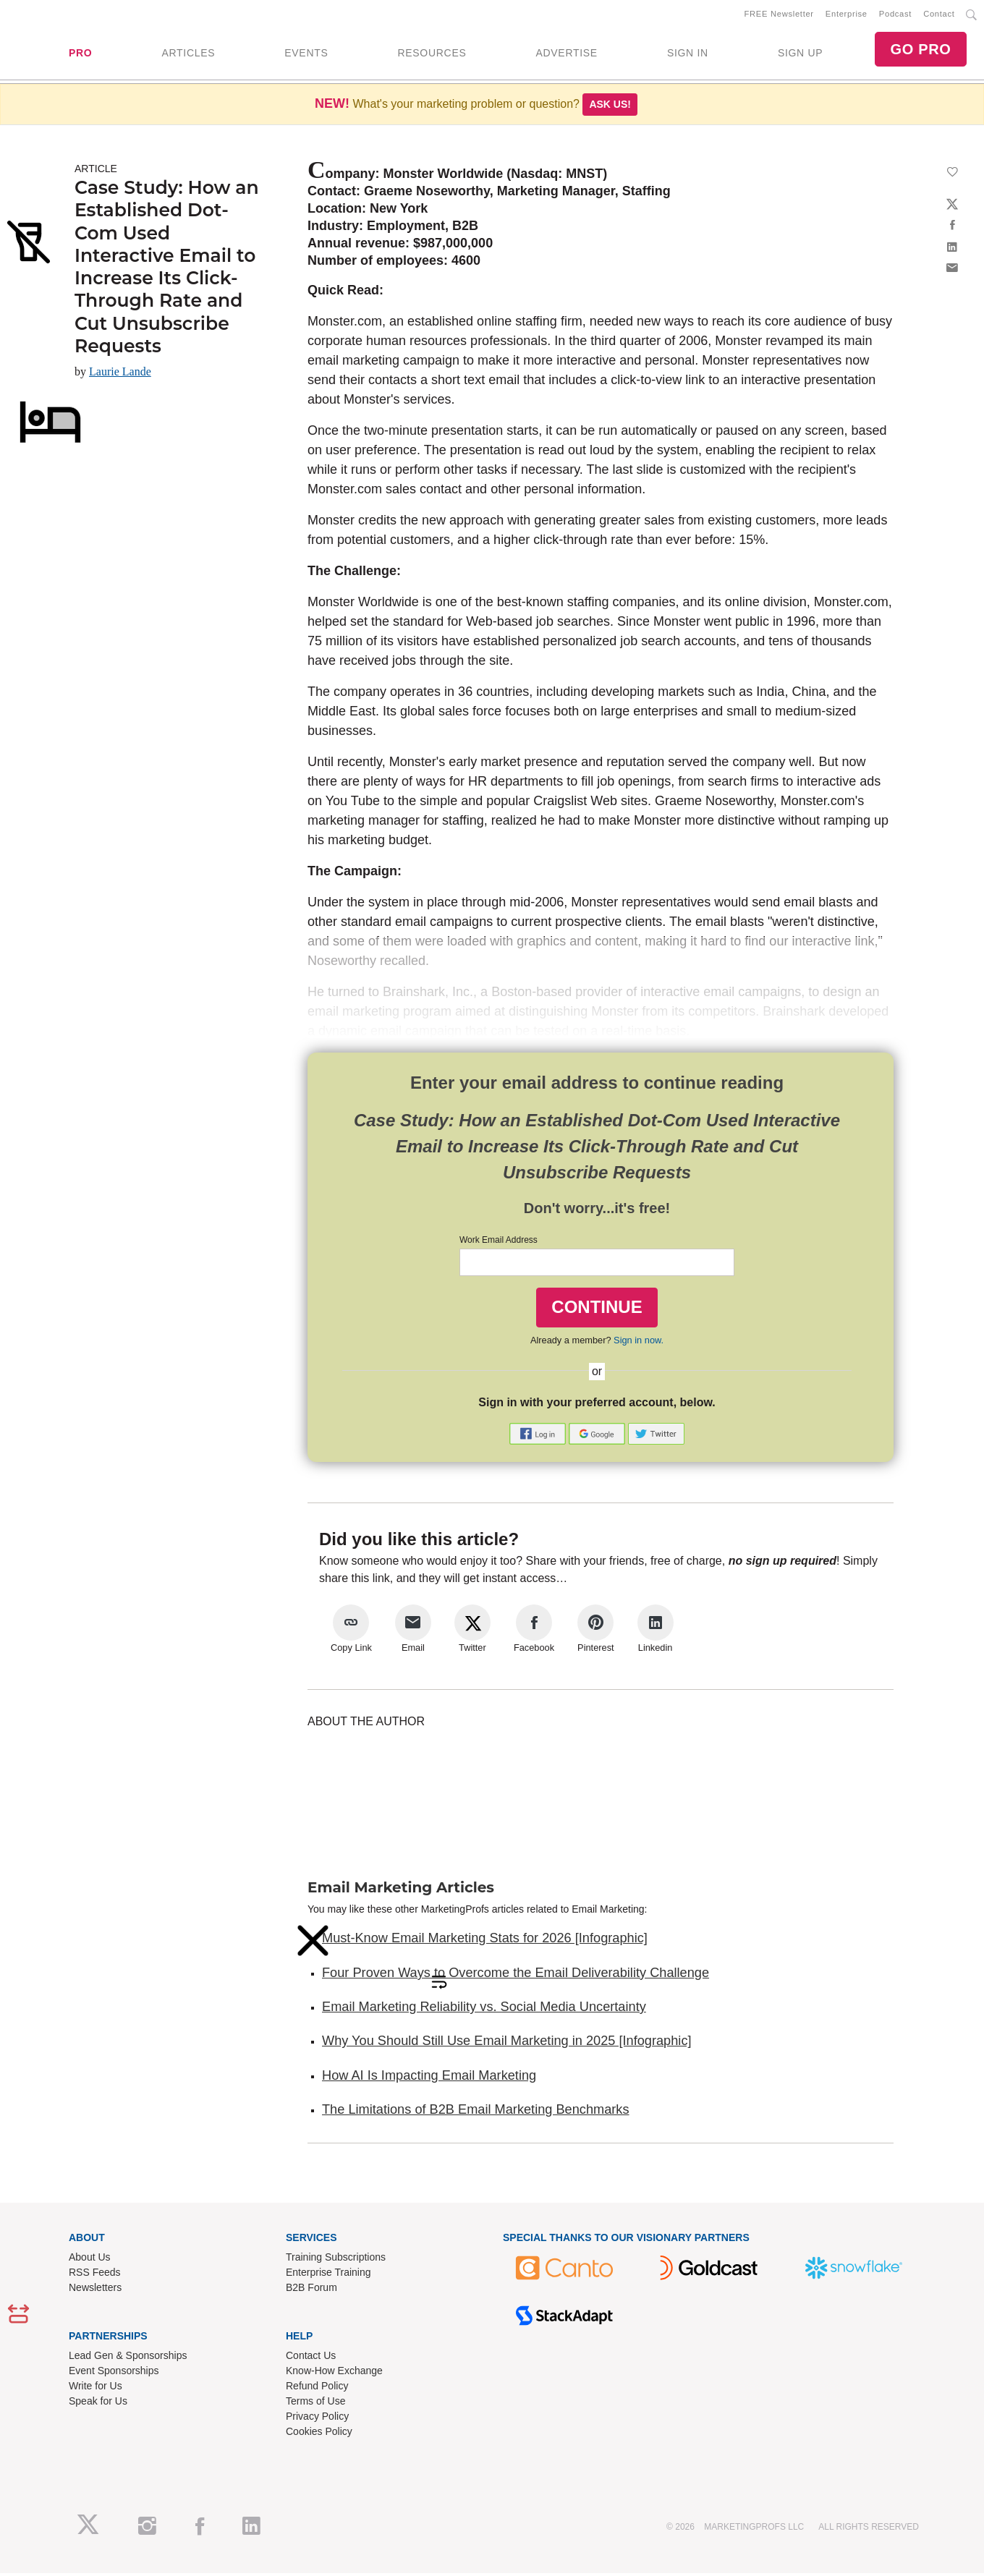 The width and height of the screenshot is (984, 2576). I want to click on toggle text wrapping in a document or editor, so click(438, 1981).